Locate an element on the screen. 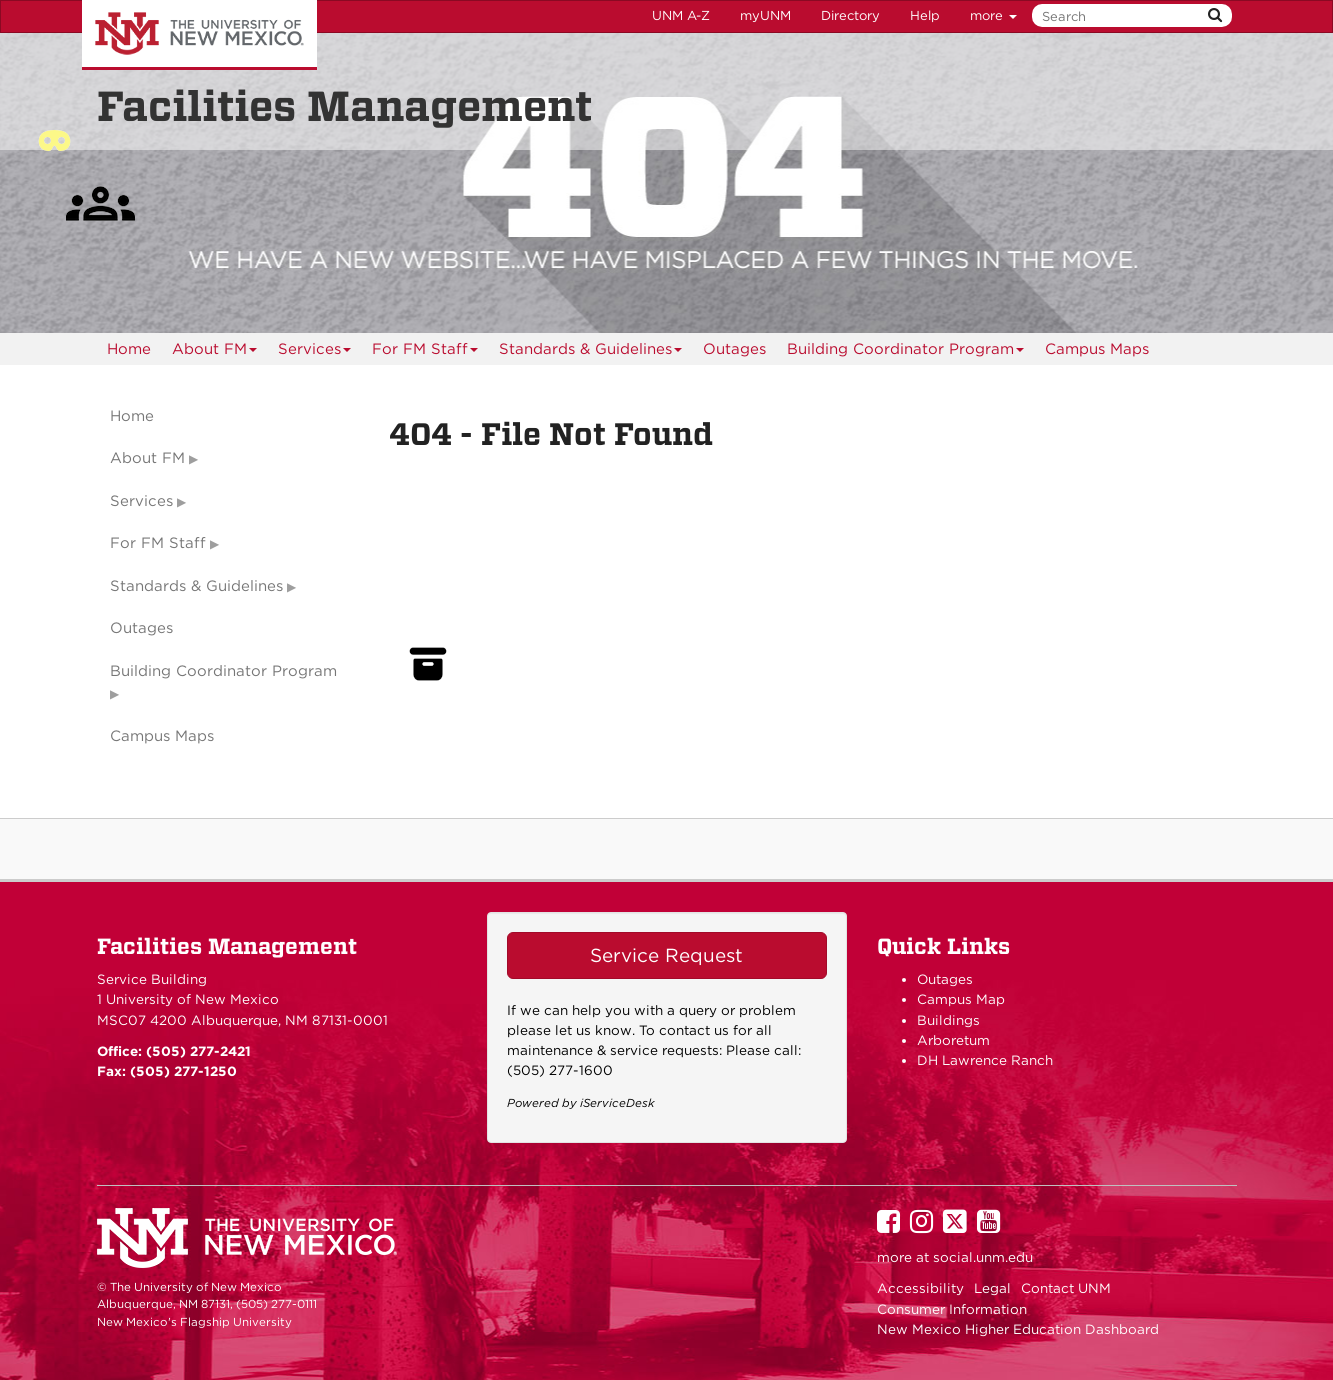 Image resolution: width=1333 pixels, height=1380 pixels. enable incognito or private browsing mode is located at coordinates (54, 140).